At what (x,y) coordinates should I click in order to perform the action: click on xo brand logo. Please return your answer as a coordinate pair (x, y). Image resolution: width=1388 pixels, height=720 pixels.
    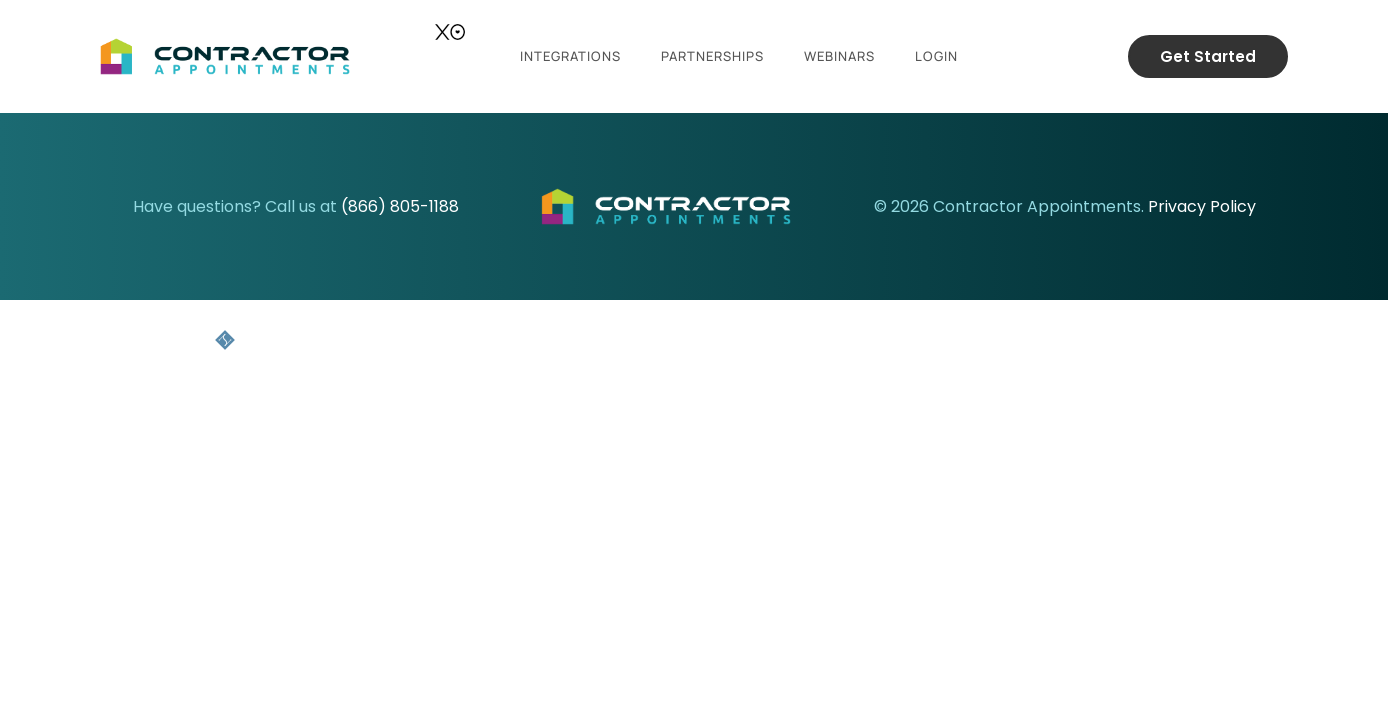
    Looking at the image, I should click on (450, 32).